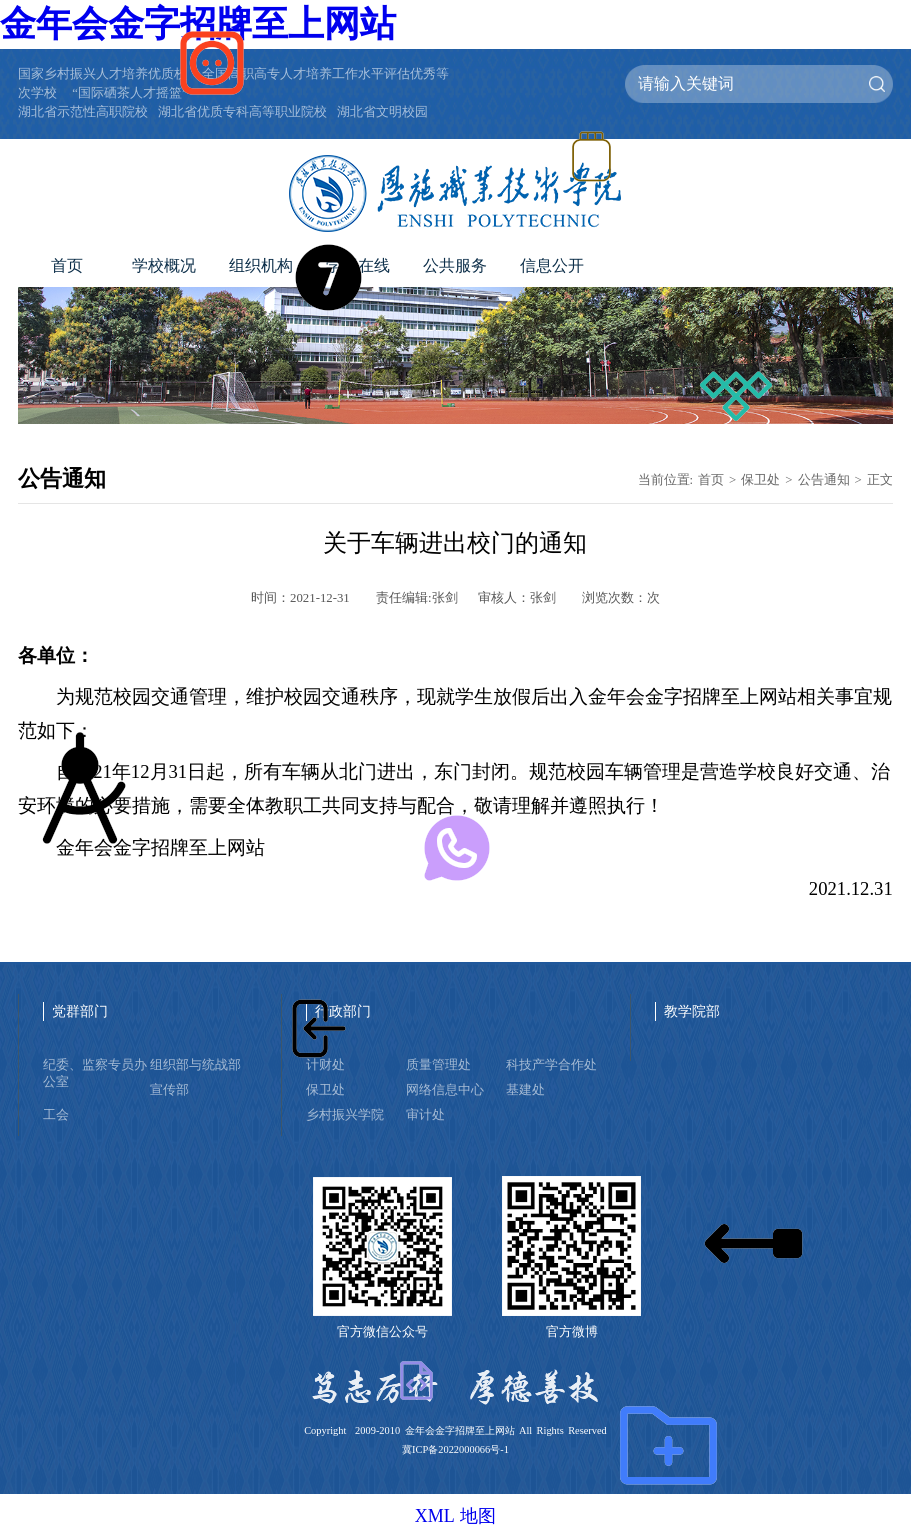 This screenshot has height=1538, width=911. Describe the element at coordinates (591, 156) in the screenshot. I see `store or organize items in a container` at that location.